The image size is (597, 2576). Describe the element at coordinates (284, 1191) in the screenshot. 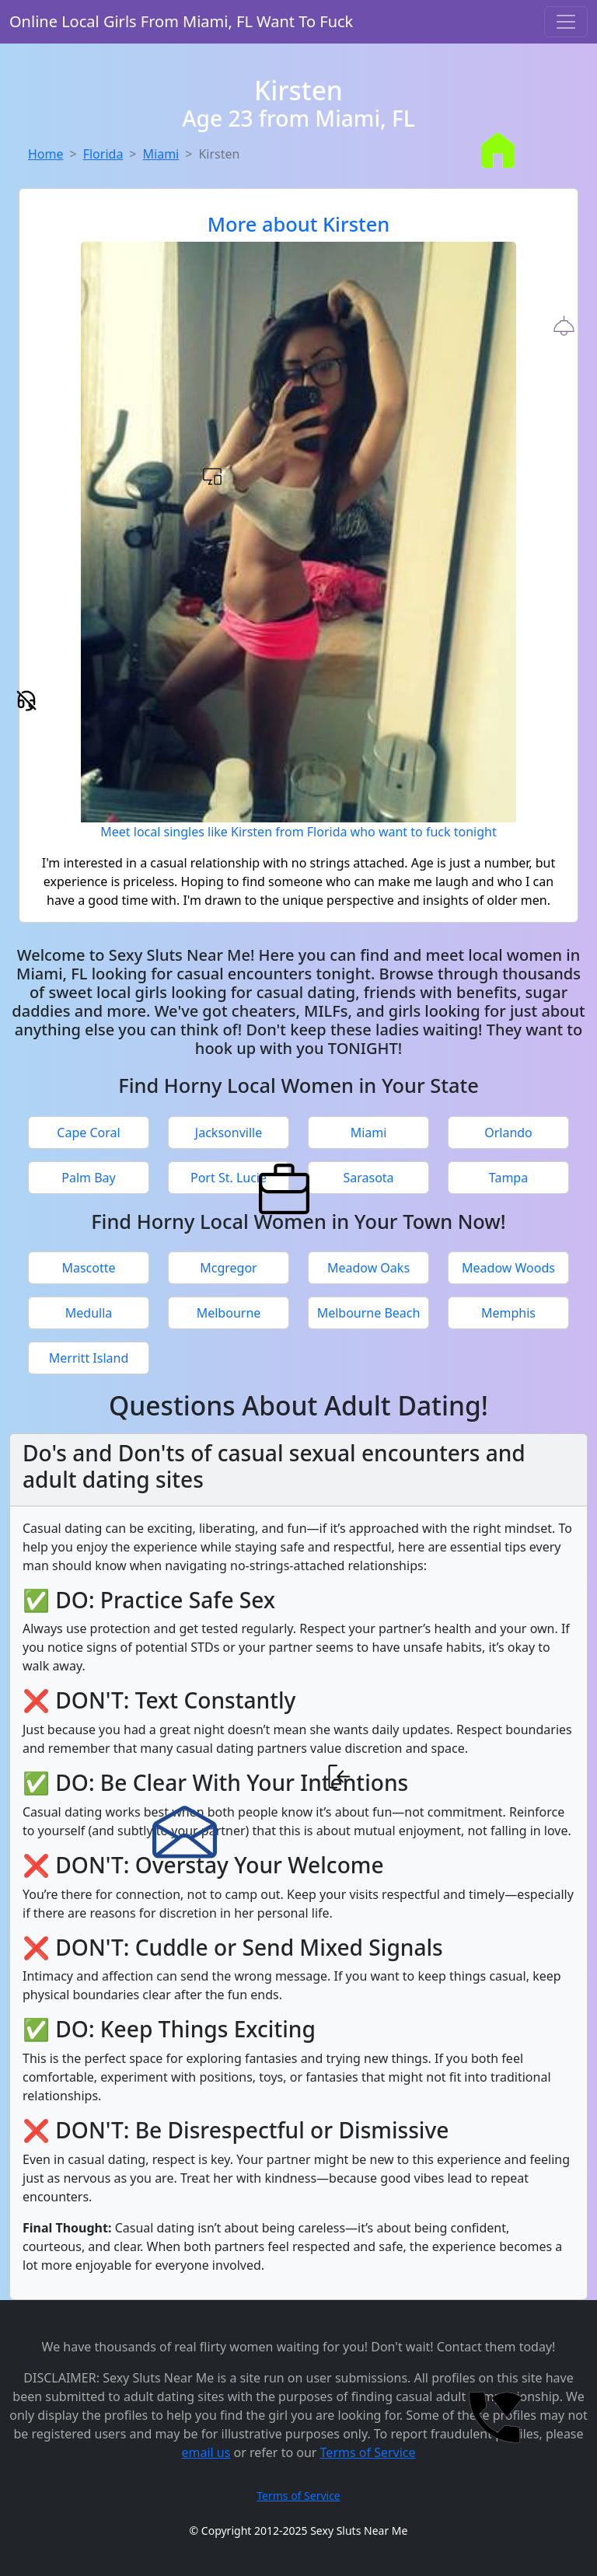

I see `access work or business-related content` at that location.